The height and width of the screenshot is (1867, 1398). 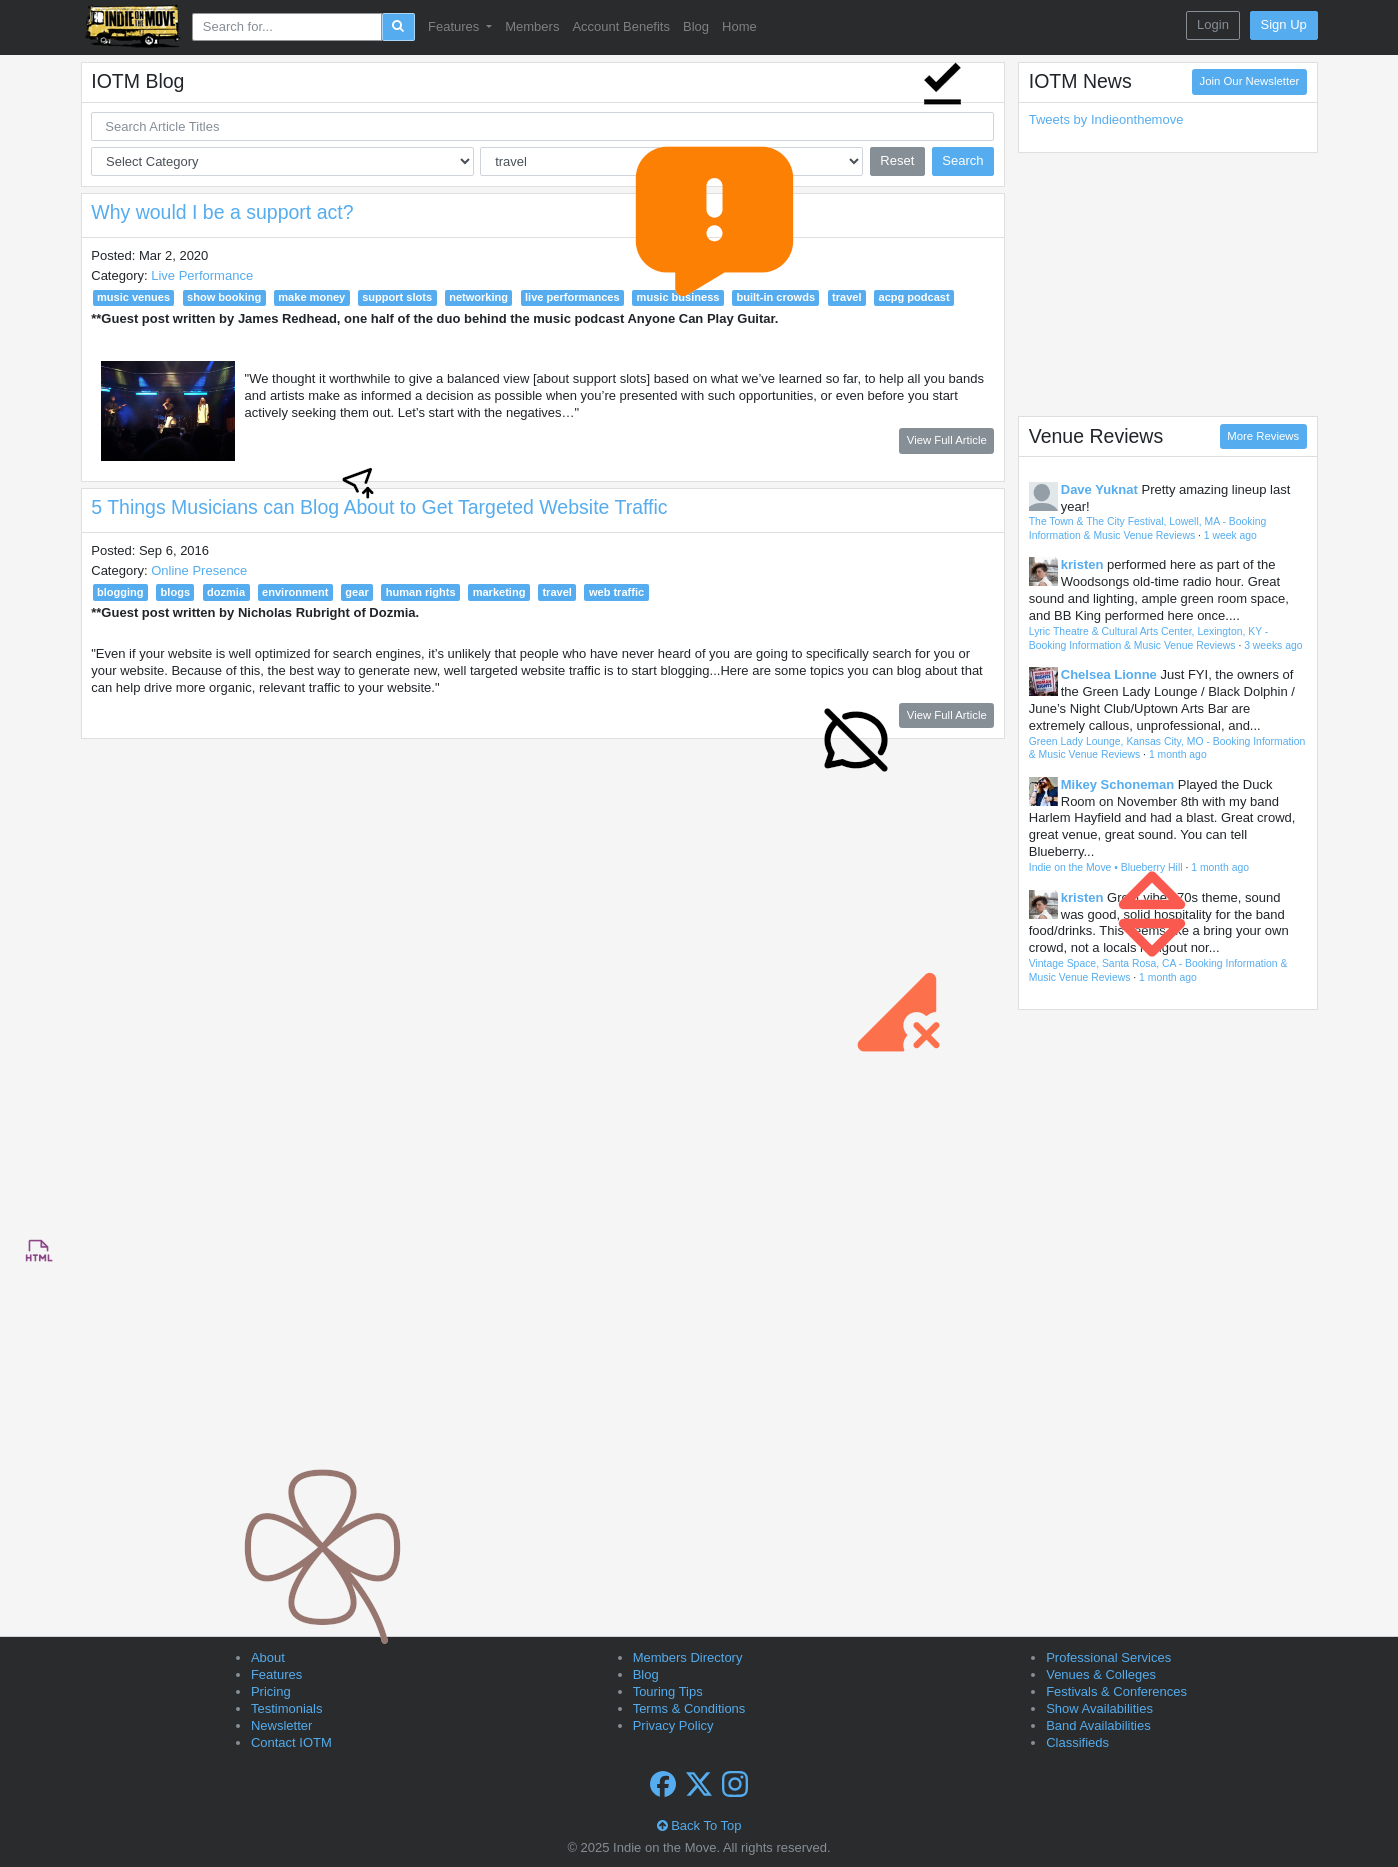 What do you see at coordinates (903, 1015) in the screenshot?
I see `no cellular signal available` at bounding box center [903, 1015].